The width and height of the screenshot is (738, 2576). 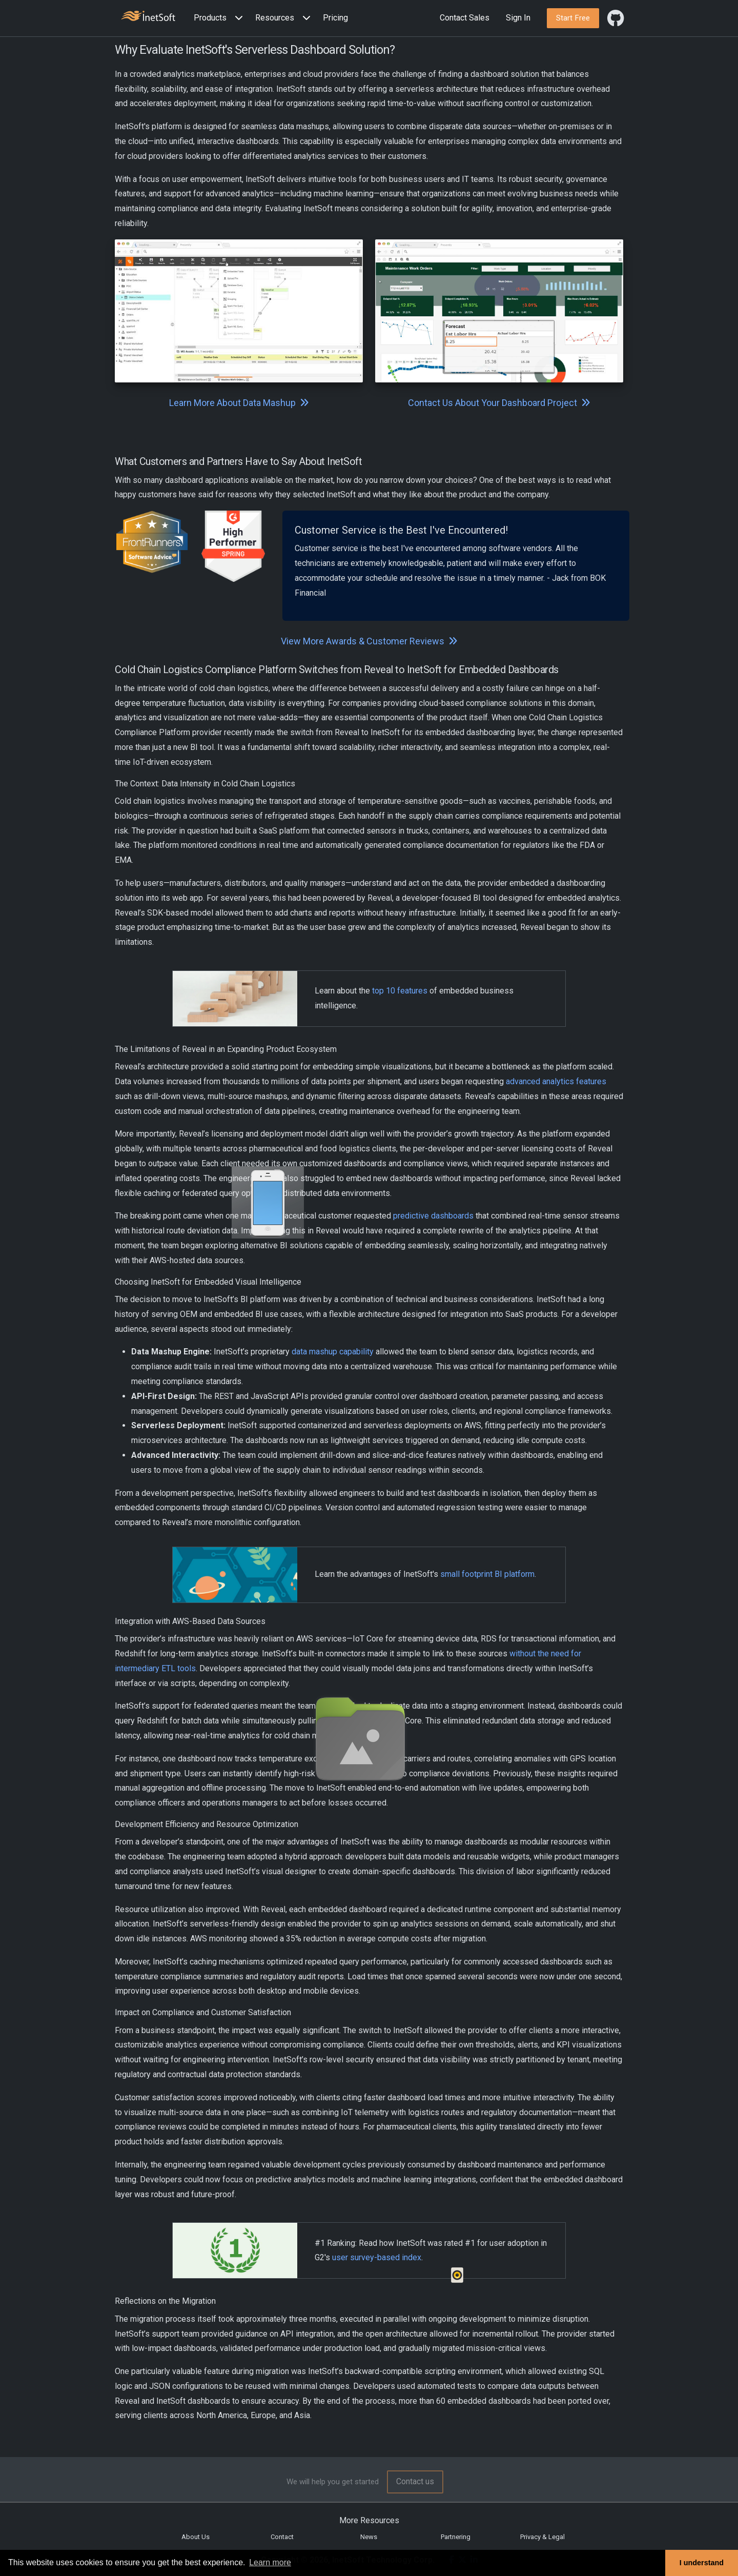 What do you see at coordinates (457, 2275) in the screenshot?
I see `open sound or audio settings panel` at bounding box center [457, 2275].